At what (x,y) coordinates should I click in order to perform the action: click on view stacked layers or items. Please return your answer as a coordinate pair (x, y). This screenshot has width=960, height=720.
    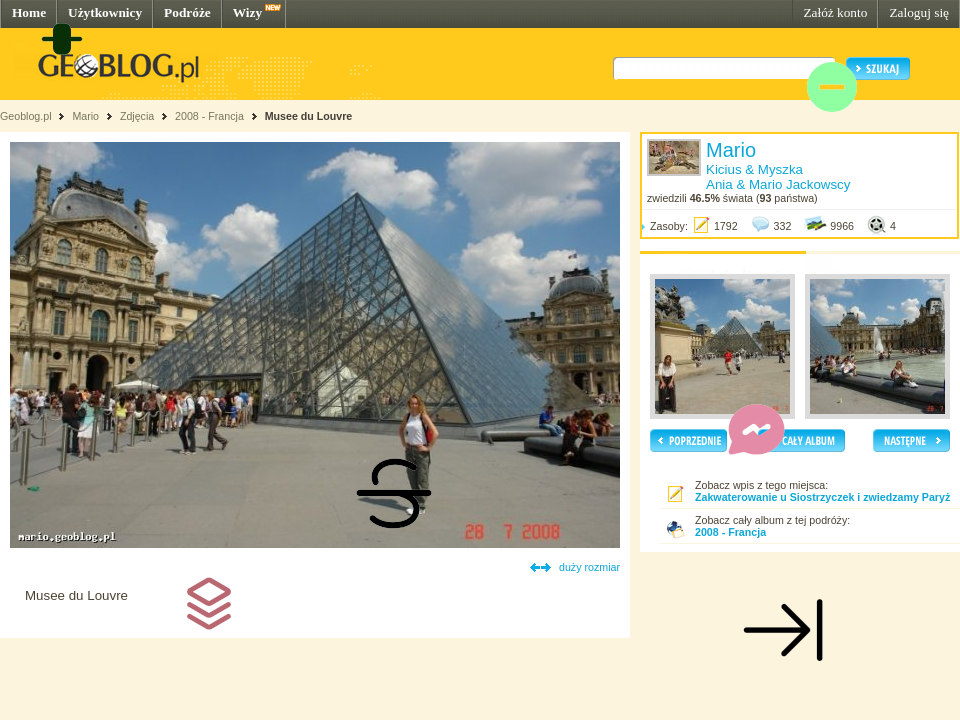
    Looking at the image, I should click on (209, 604).